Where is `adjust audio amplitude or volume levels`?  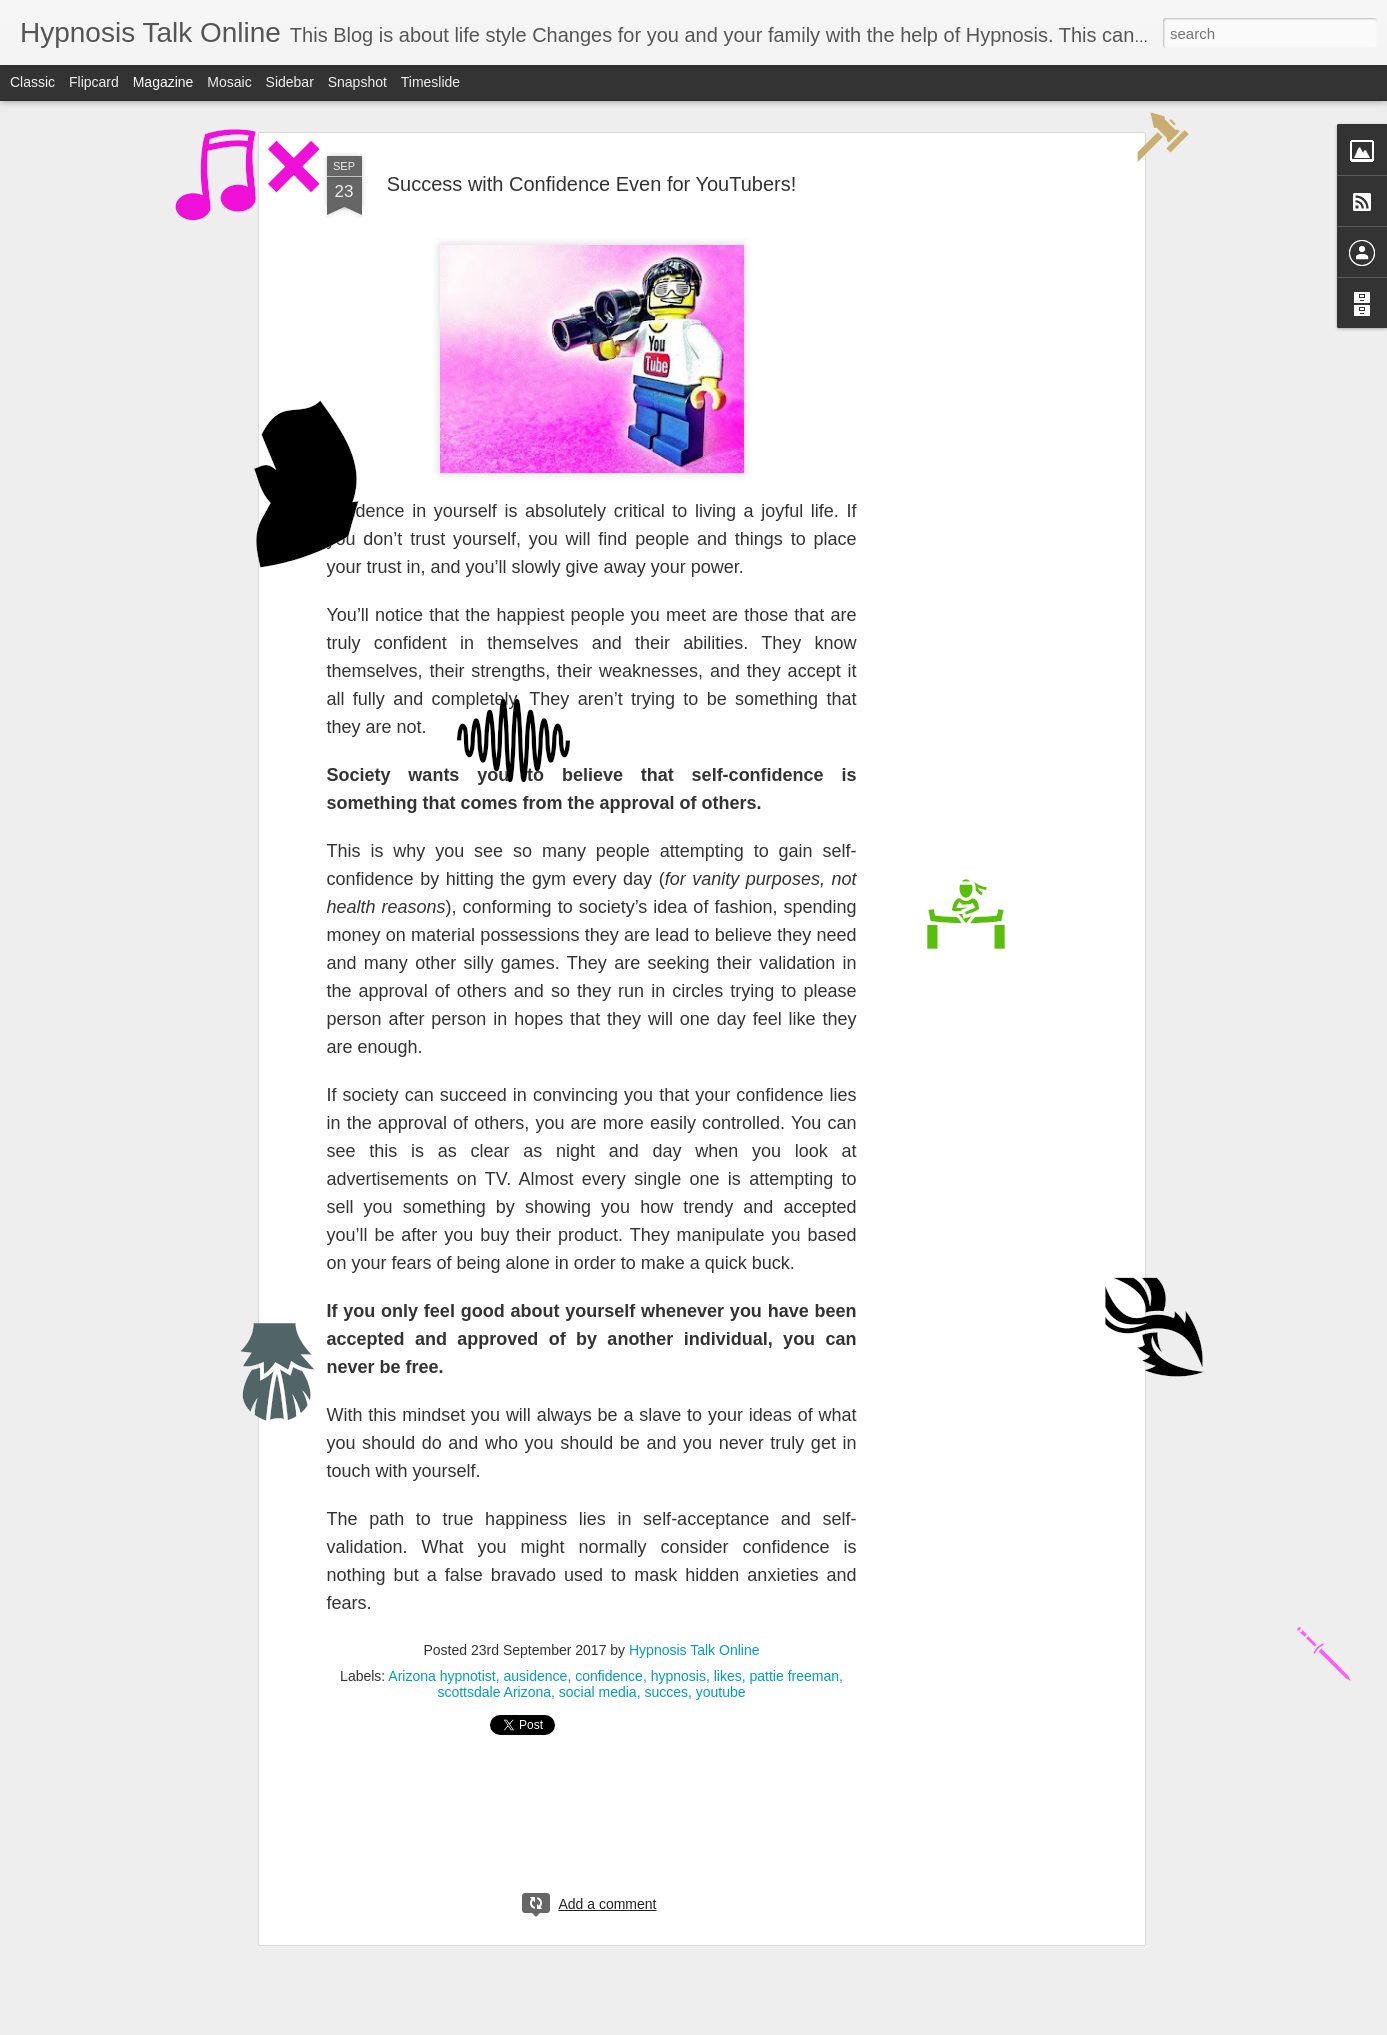
adjust audio amplitude or volume levels is located at coordinates (513, 740).